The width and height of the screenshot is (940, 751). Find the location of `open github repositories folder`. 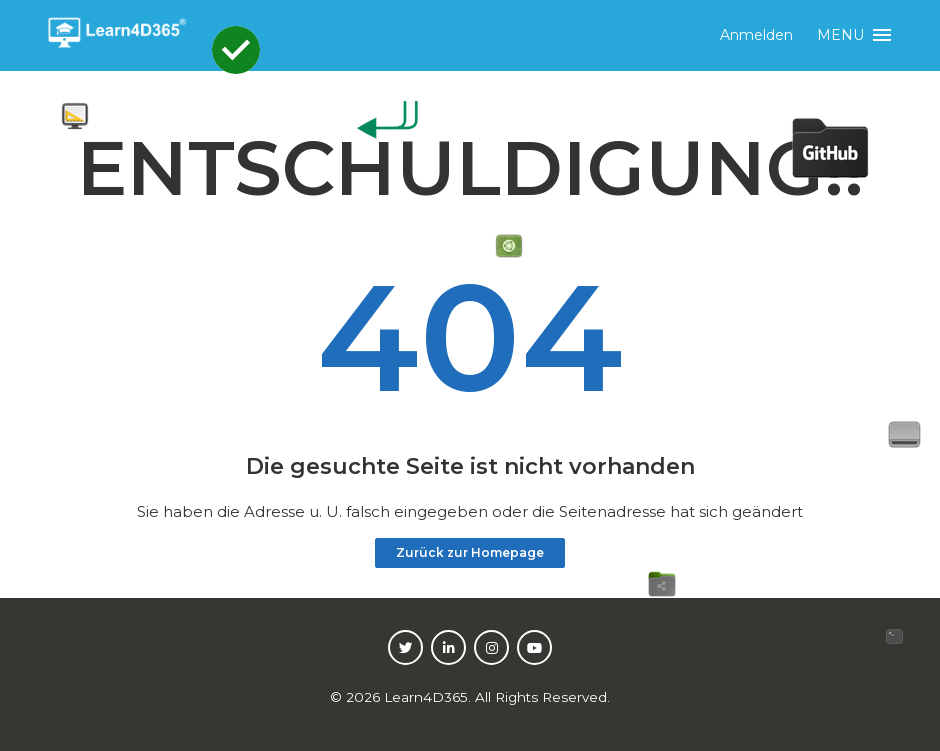

open github repositories folder is located at coordinates (830, 150).